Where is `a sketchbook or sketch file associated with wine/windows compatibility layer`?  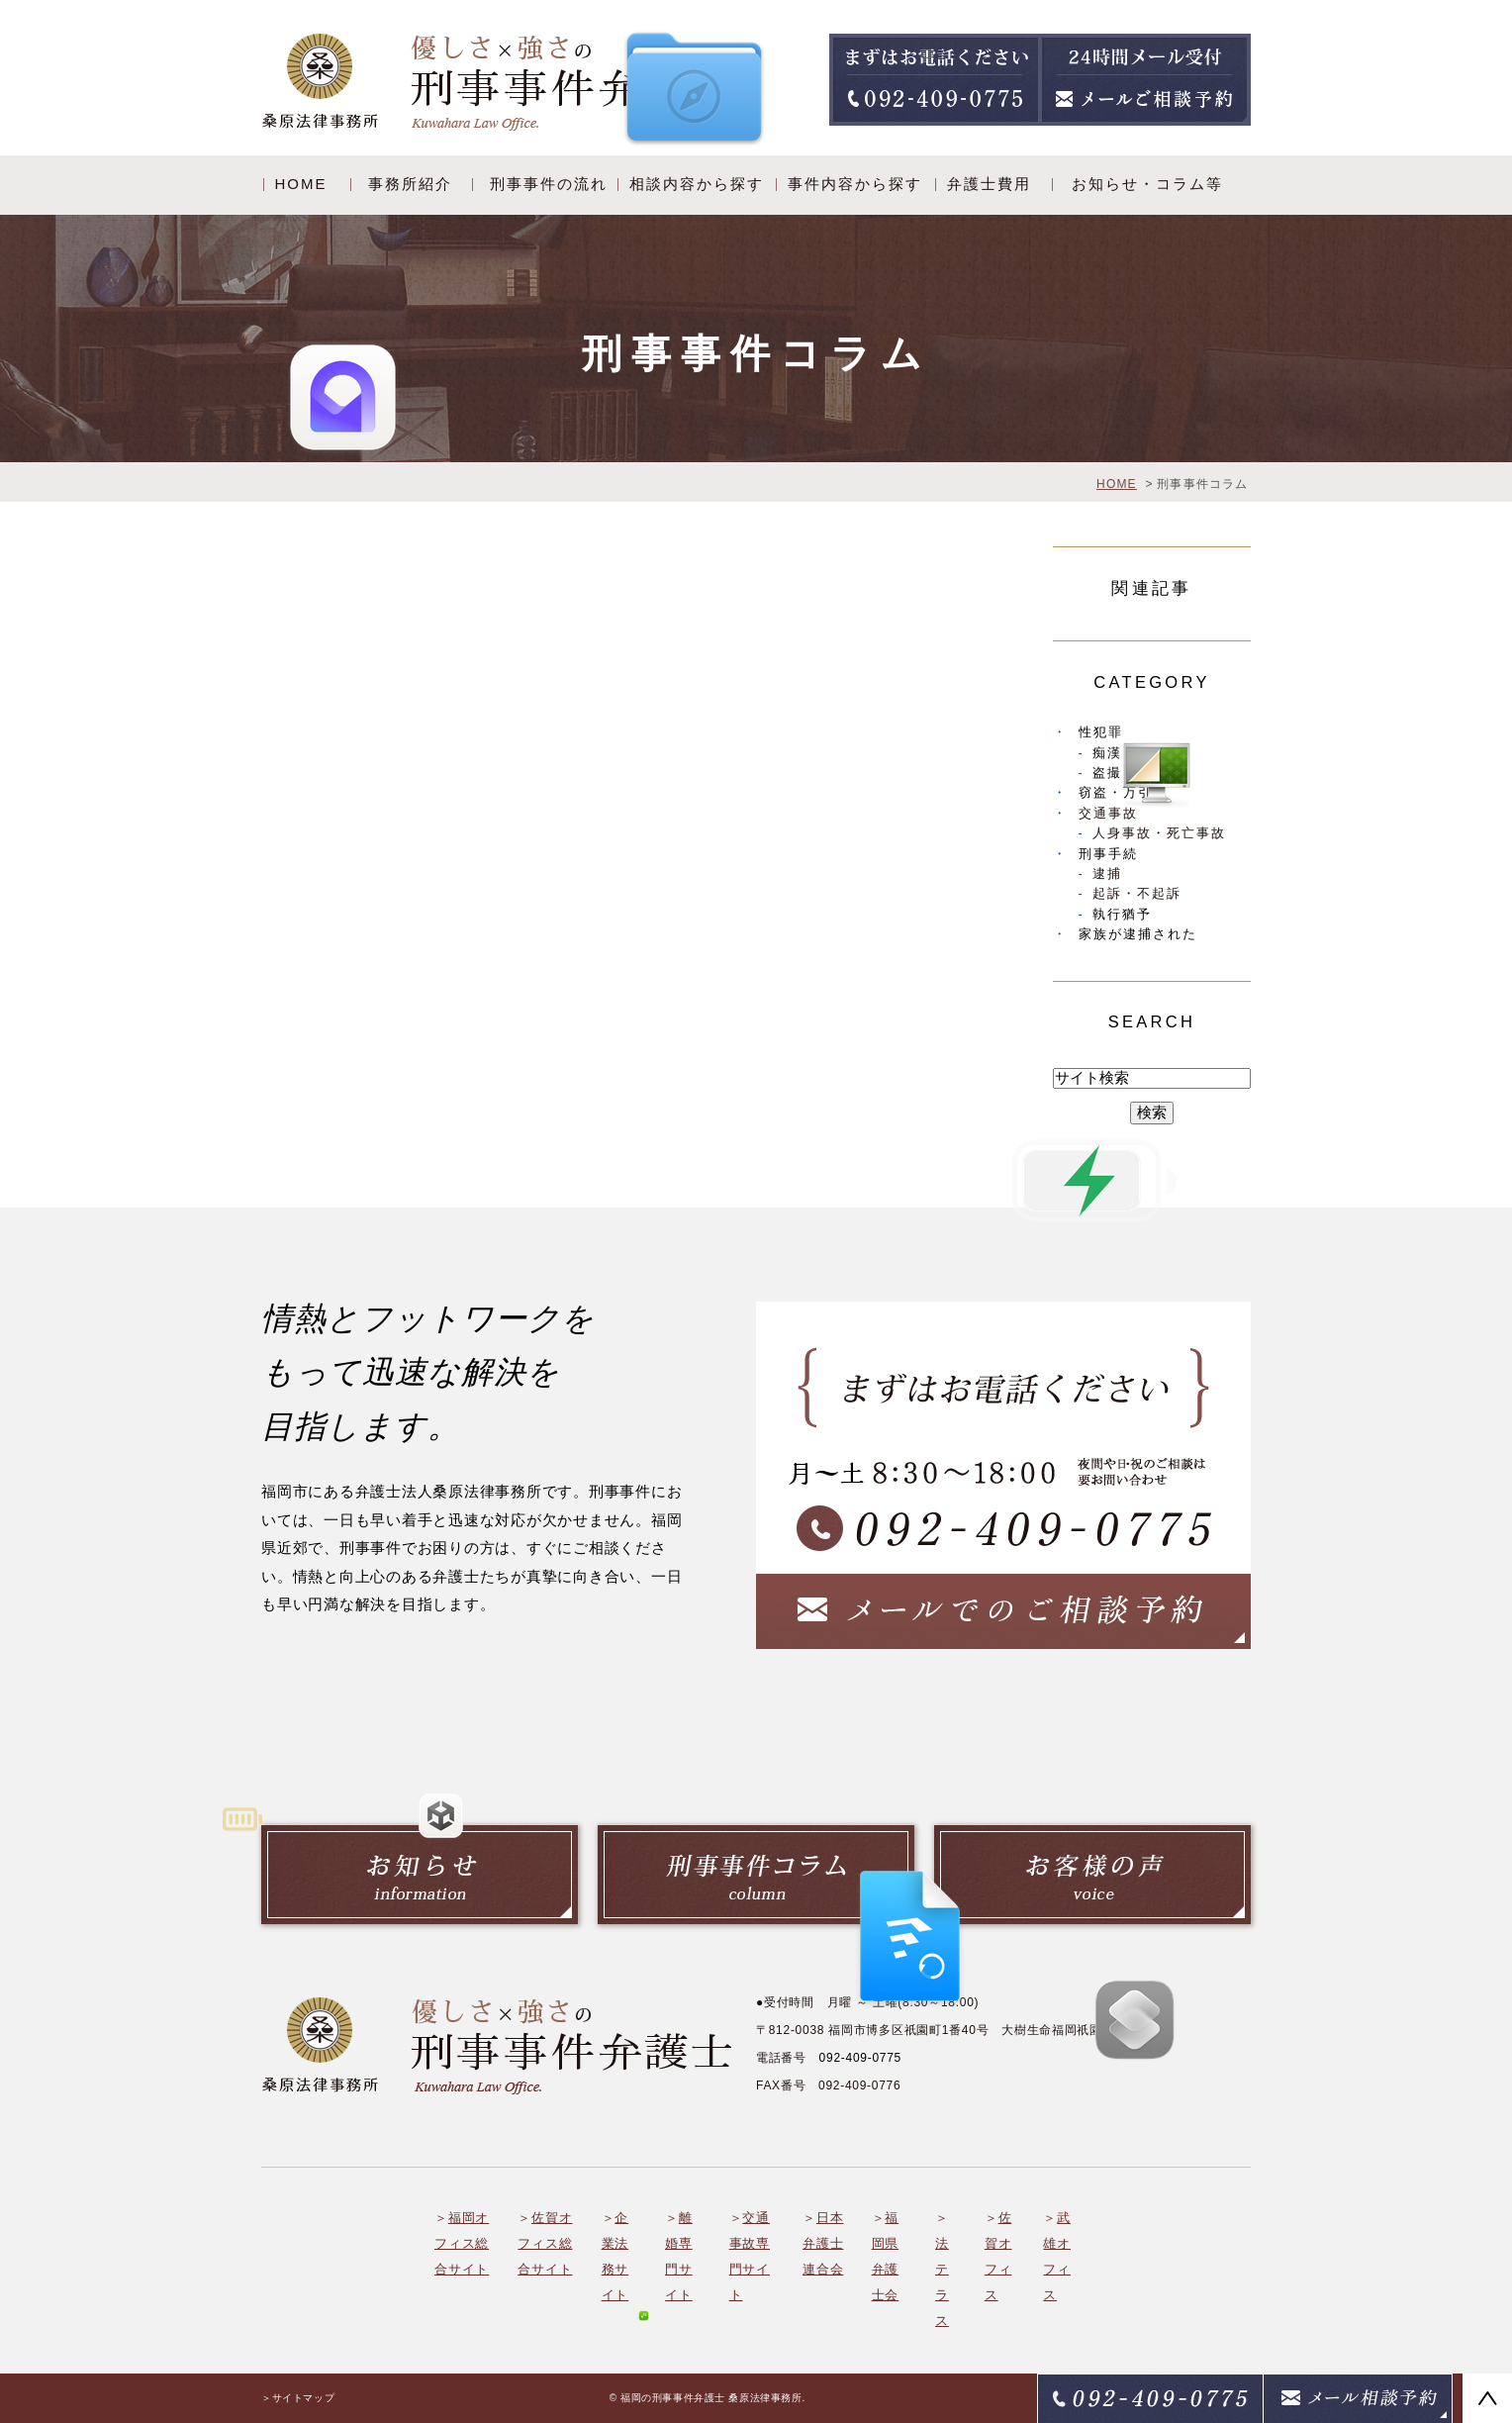
a sketchbook or sketch file associated with wine/windows compatibility layer is located at coordinates (909, 1938).